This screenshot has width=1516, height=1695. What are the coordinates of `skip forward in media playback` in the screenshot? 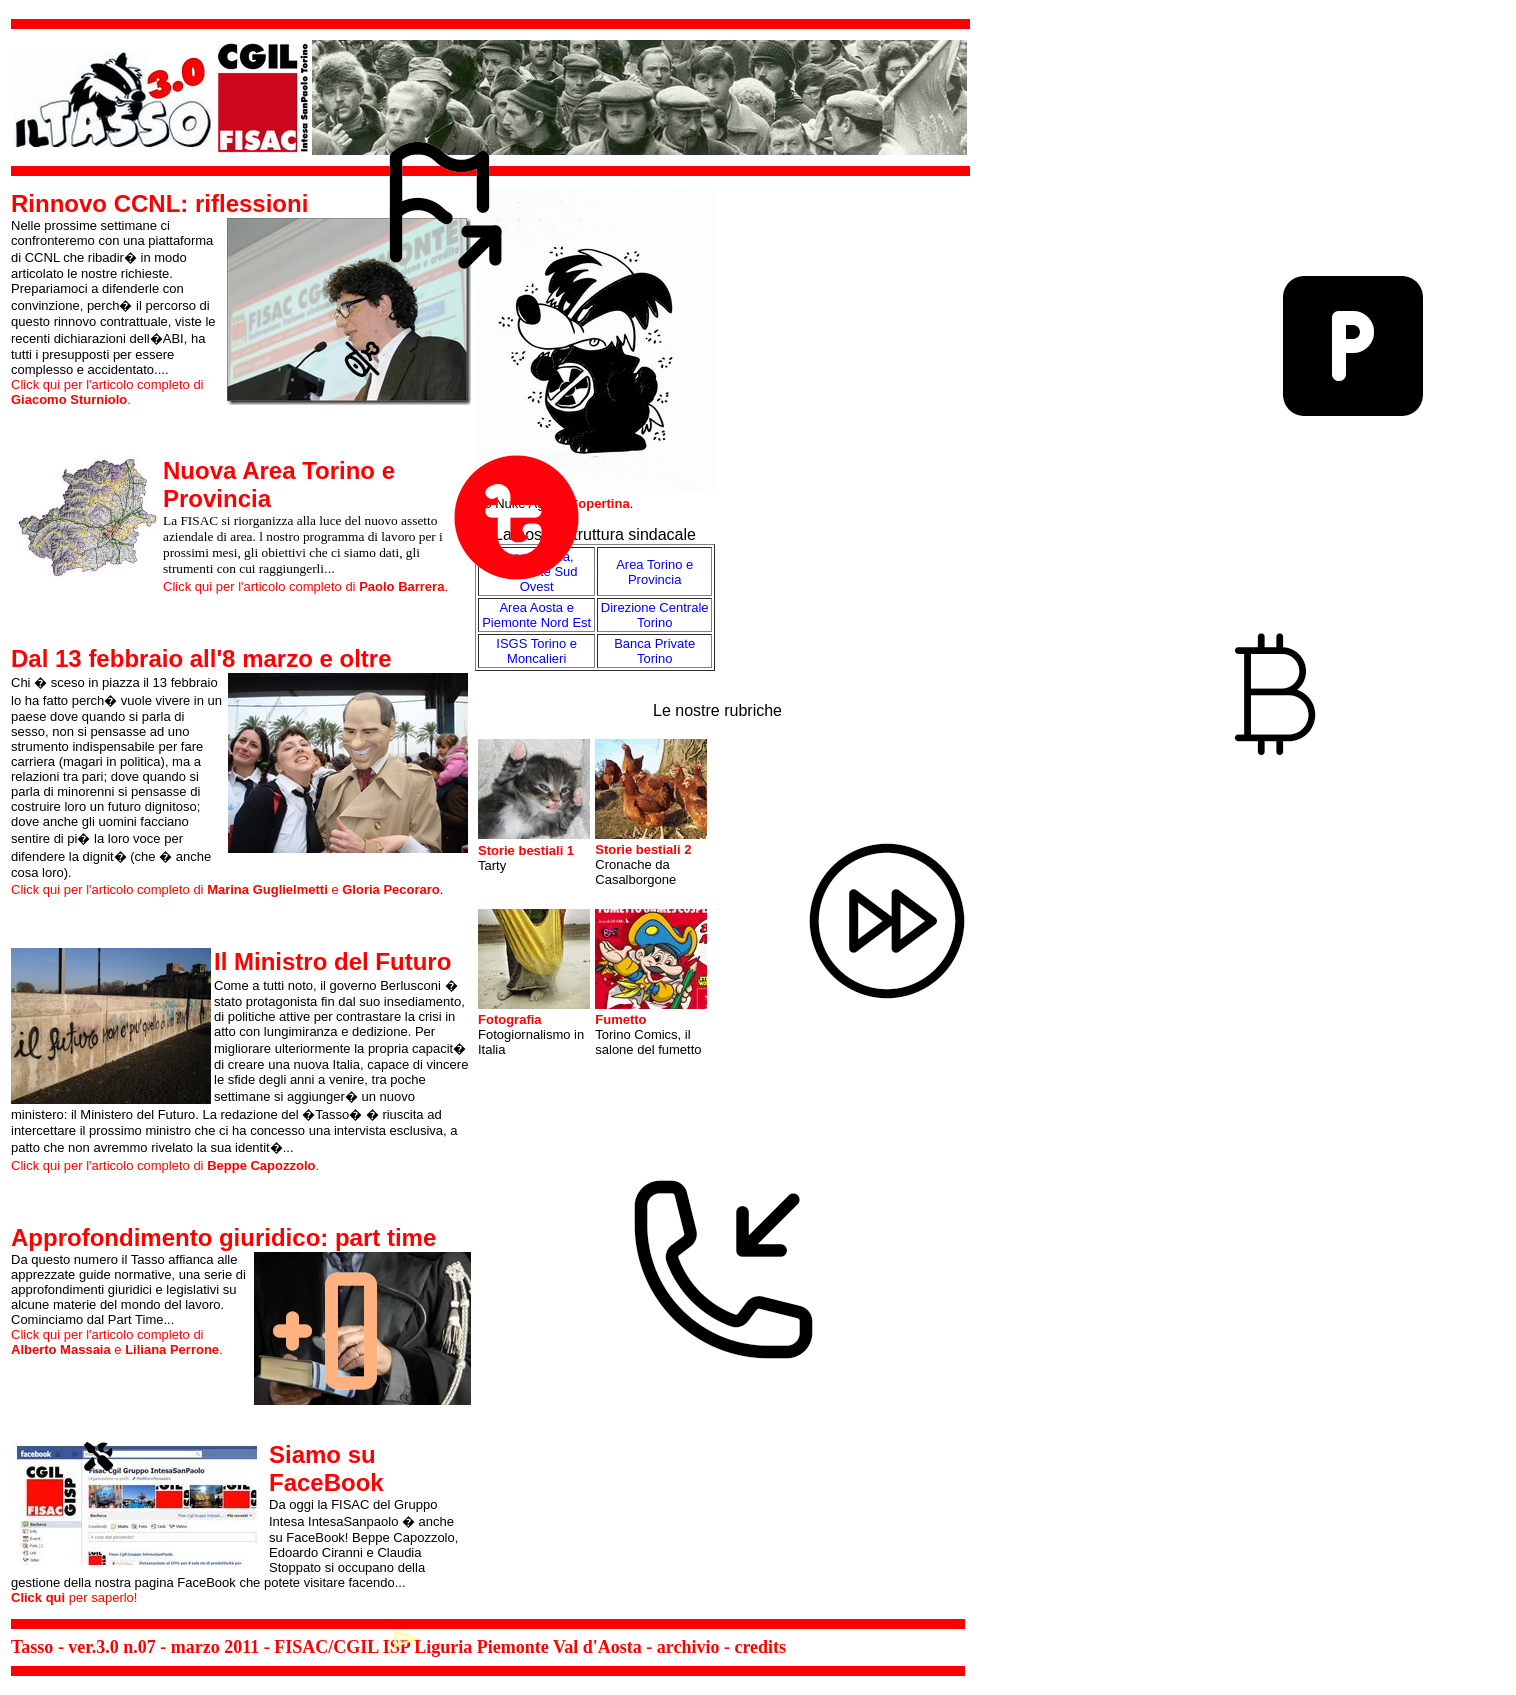 It's located at (887, 921).